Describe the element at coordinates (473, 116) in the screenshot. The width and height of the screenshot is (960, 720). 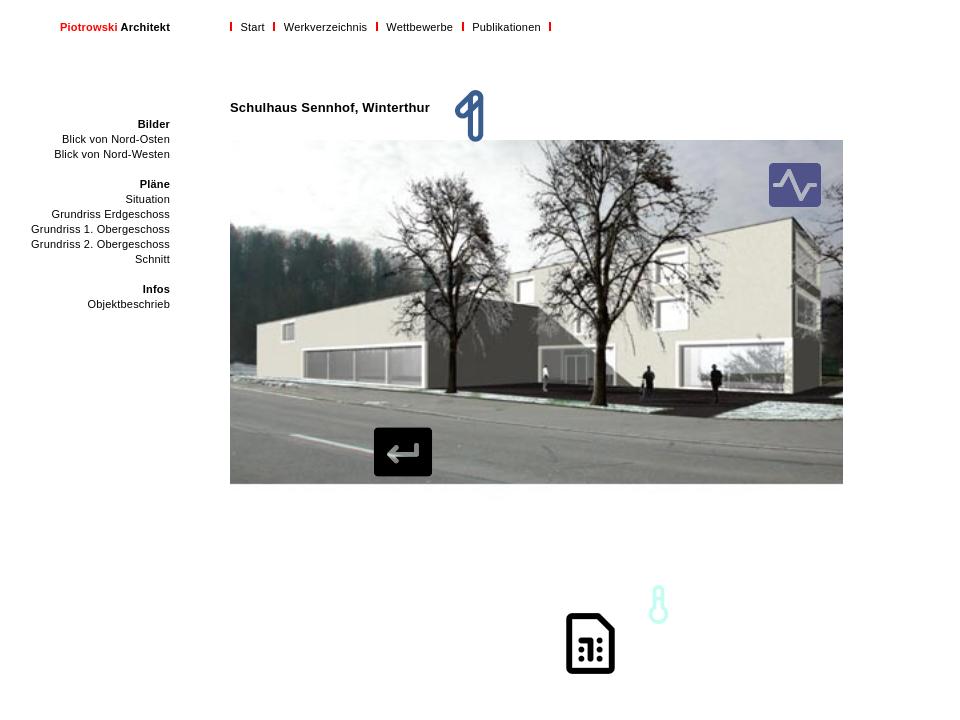
I see `access google one subscription settings` at that location.